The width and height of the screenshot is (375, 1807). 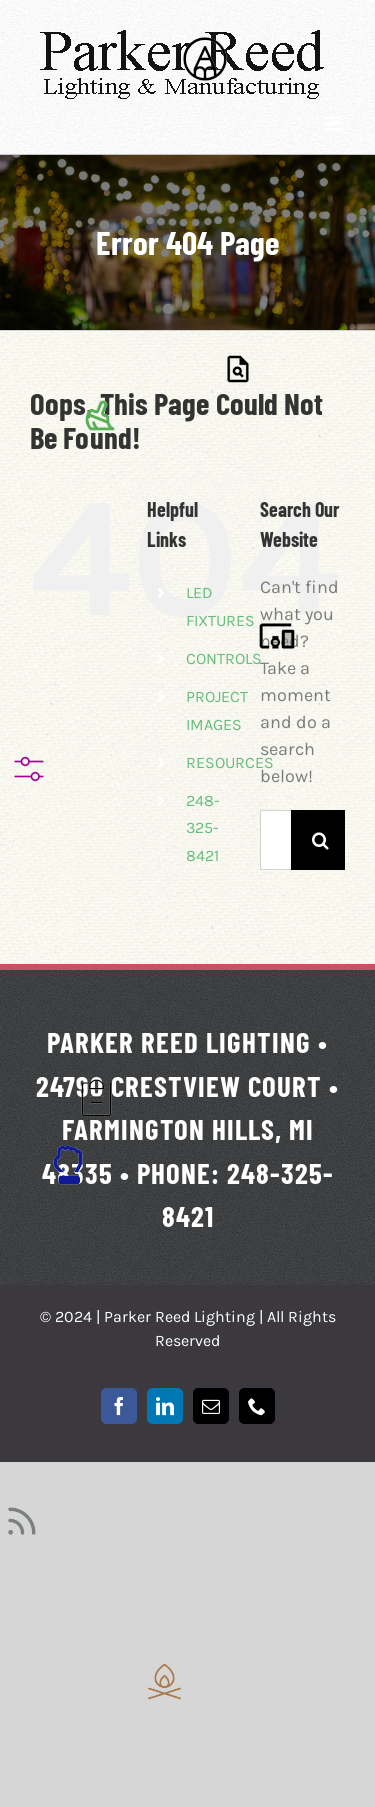 What do you see at coordinates (29, 769) in the screenshot?
I see `adjust settings or preferences` at bounding box center [29, 769].